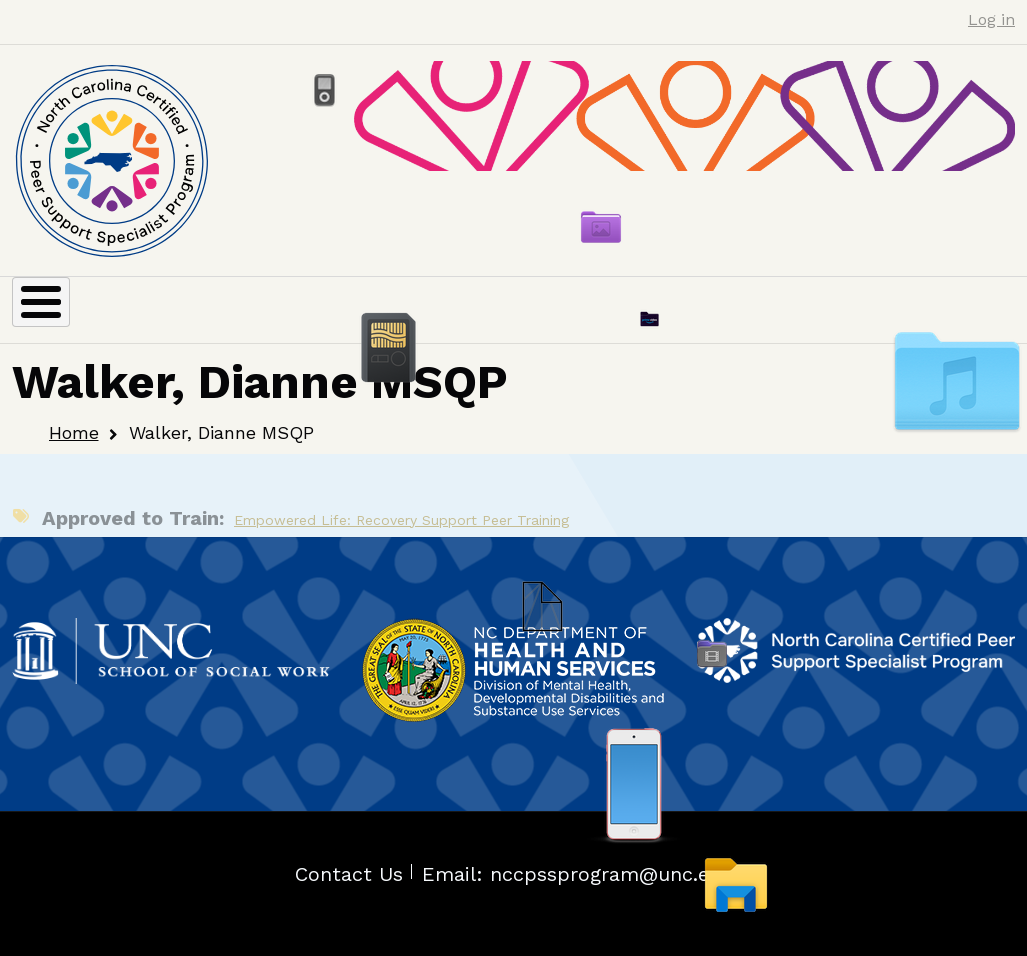  I want to click on view email drafts folder, so click(542, 606).